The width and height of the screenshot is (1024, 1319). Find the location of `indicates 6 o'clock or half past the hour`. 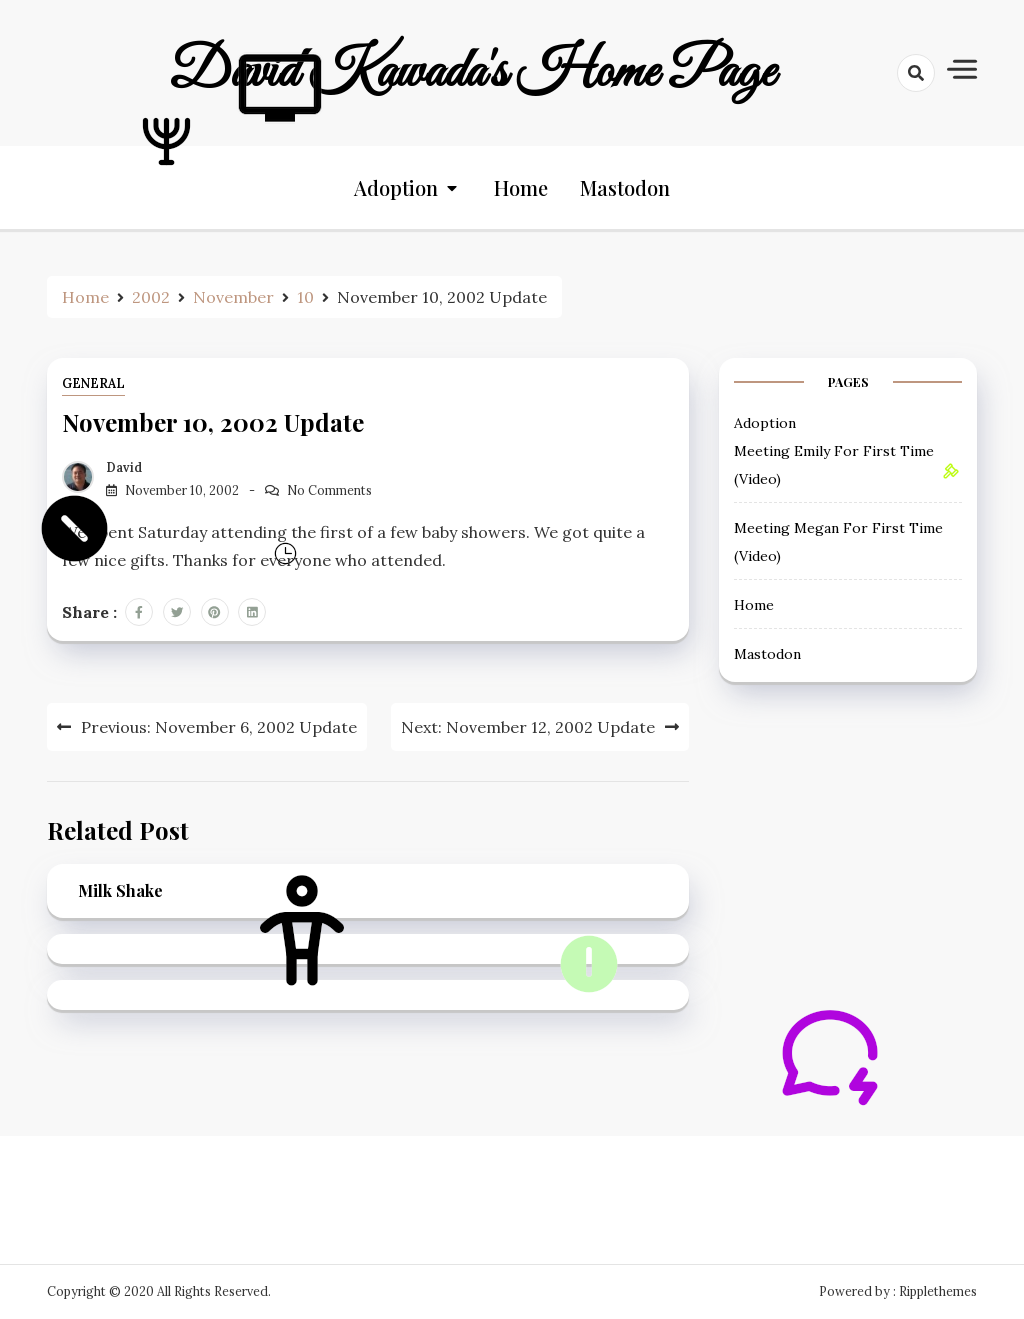

indicates 6 o'clock or half past the hour is located at coordinates (589, 964).